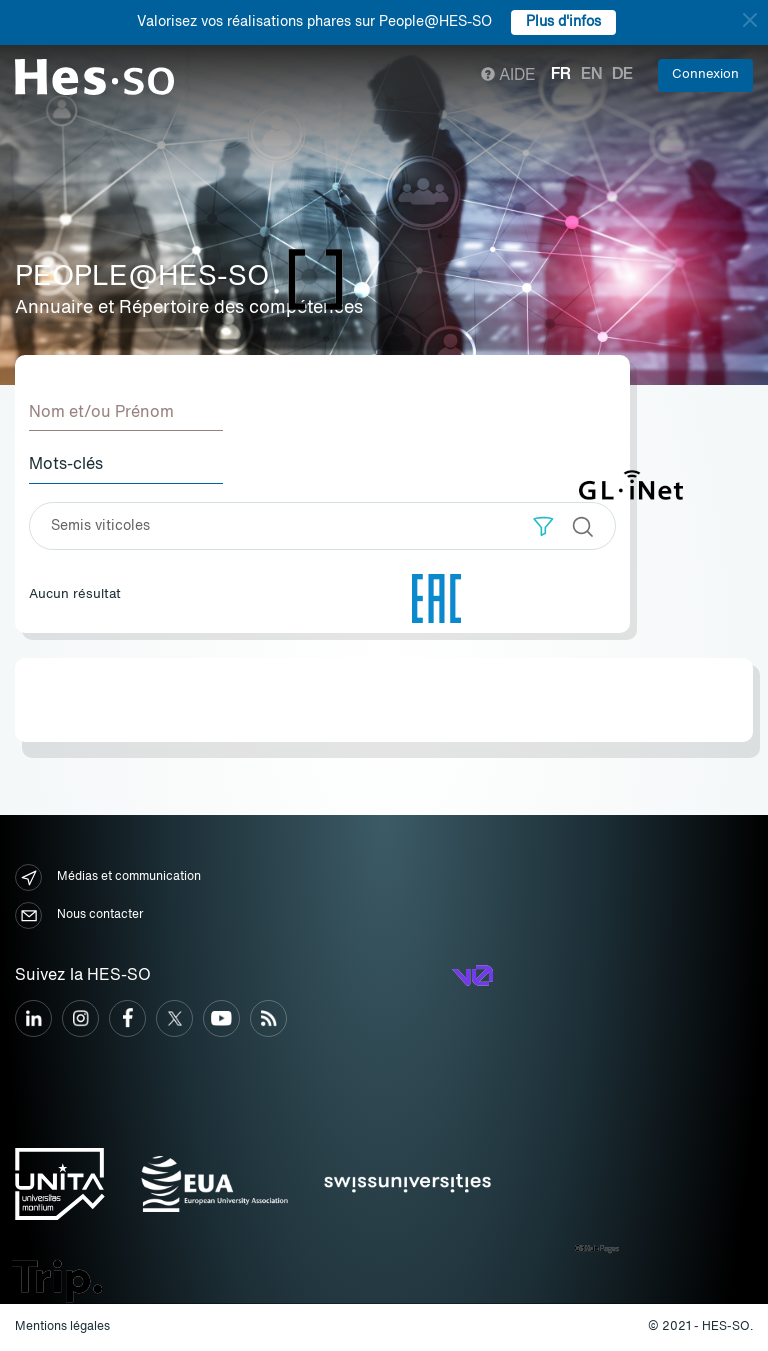 Image resolution: width=768 pixels, height=1351 pixels. What do you see at coordinates (472, 975) in the screenshot?
I see `v0 by Vercel logo` at bounding box center [472, 975].